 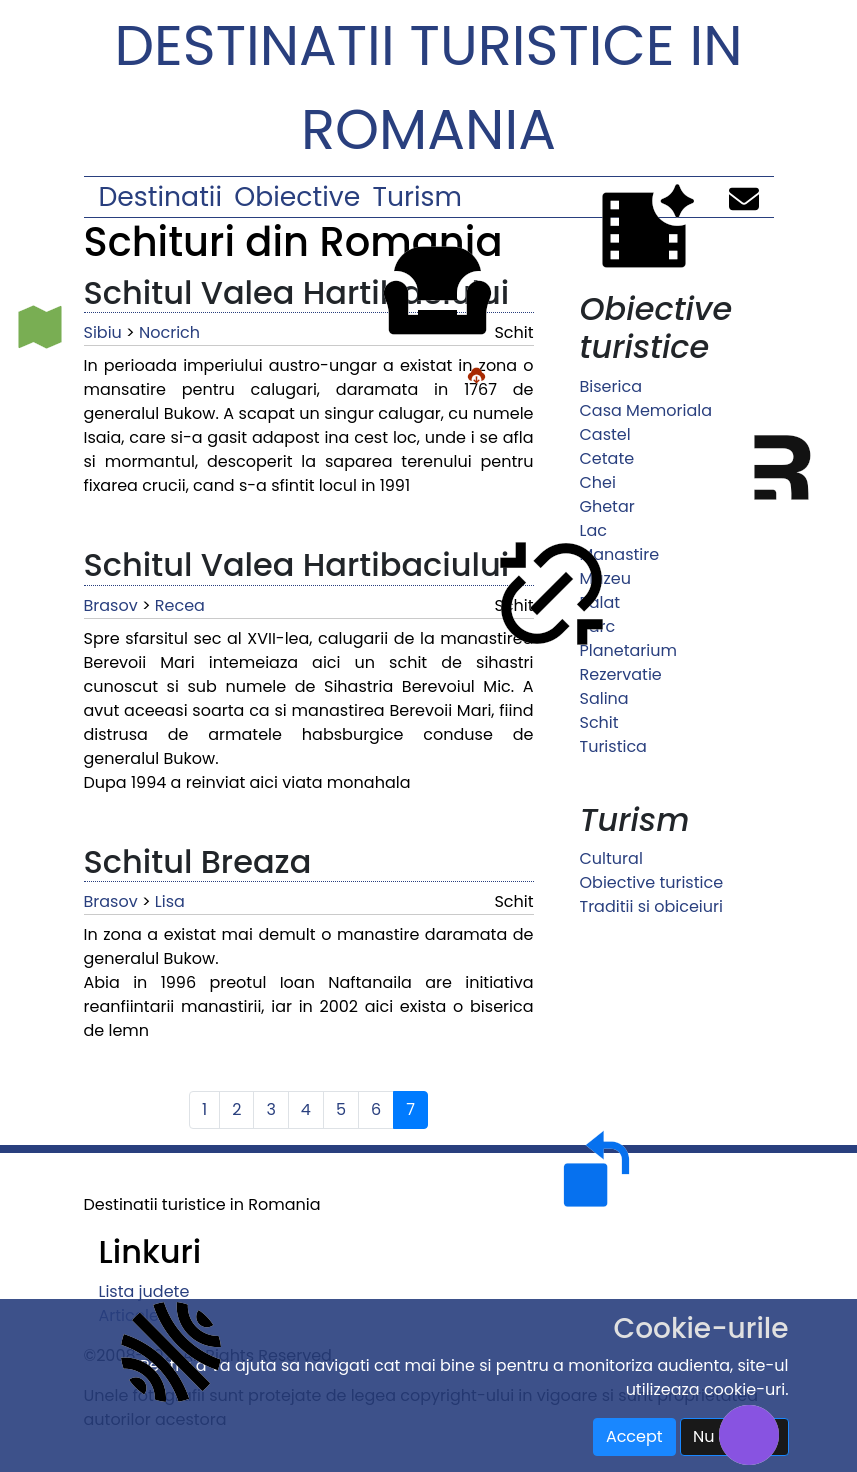 What do you see at coordinates (40, 327) in the screenshot?
I see `open map view` at bounding box center [40, 327].